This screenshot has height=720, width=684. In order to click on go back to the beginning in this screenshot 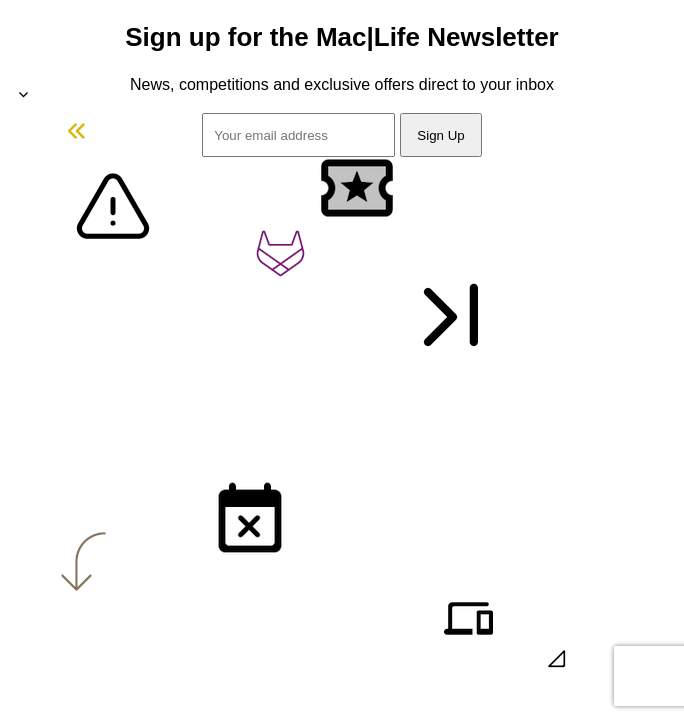, I will do `click(77, 131)`.